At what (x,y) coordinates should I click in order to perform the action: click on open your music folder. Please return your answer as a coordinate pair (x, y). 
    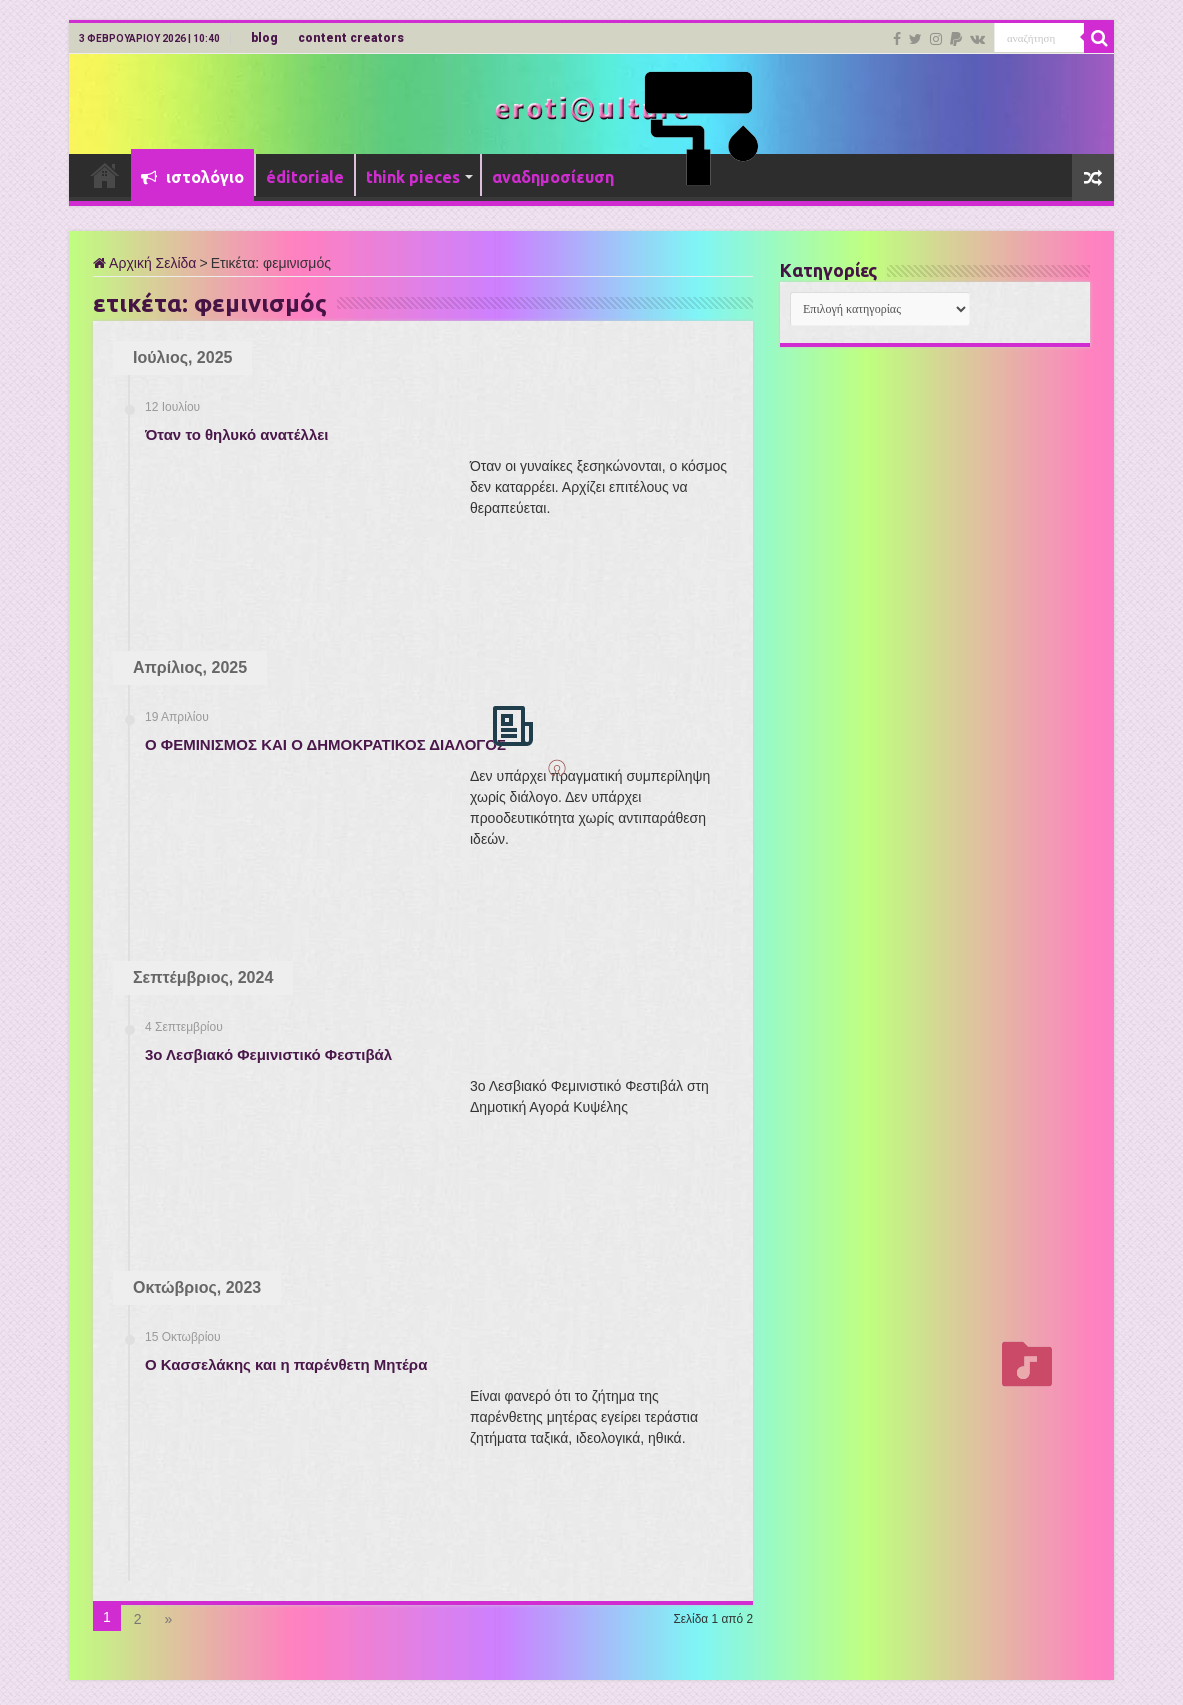
    Looking at the image, I should click on (1027, 1364).